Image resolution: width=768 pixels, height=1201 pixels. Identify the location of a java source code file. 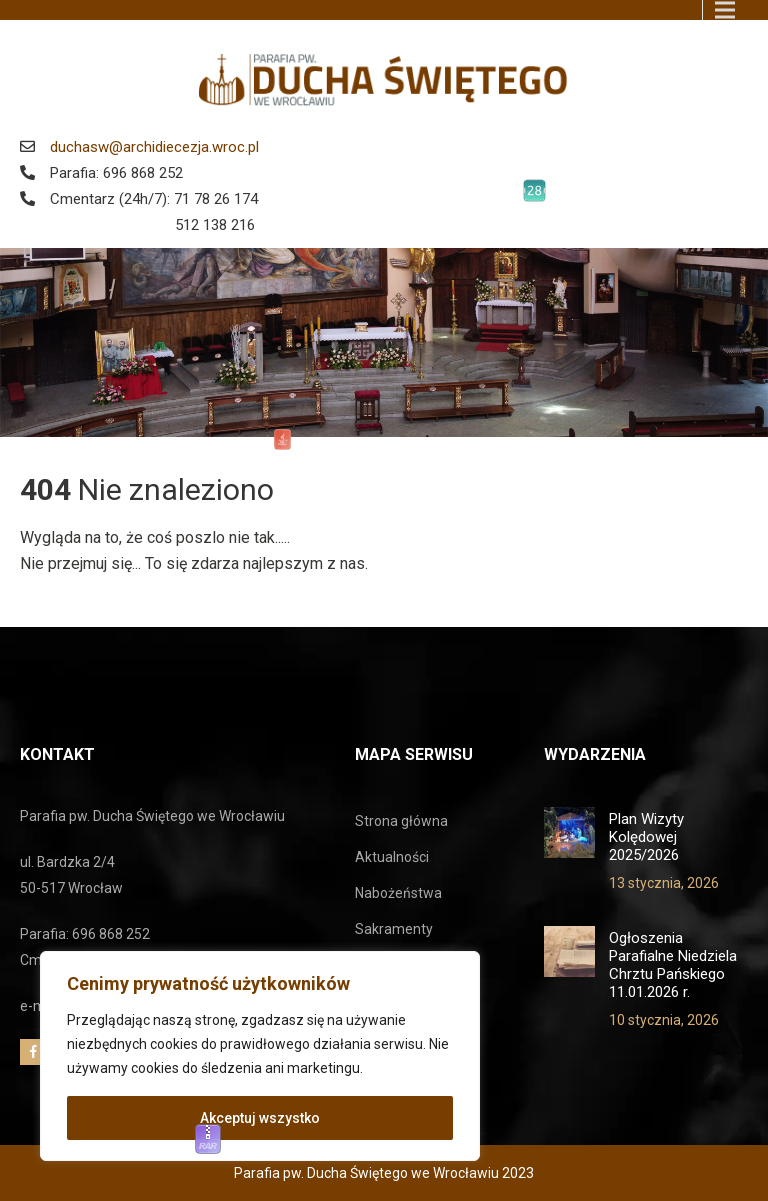
(282, 439).